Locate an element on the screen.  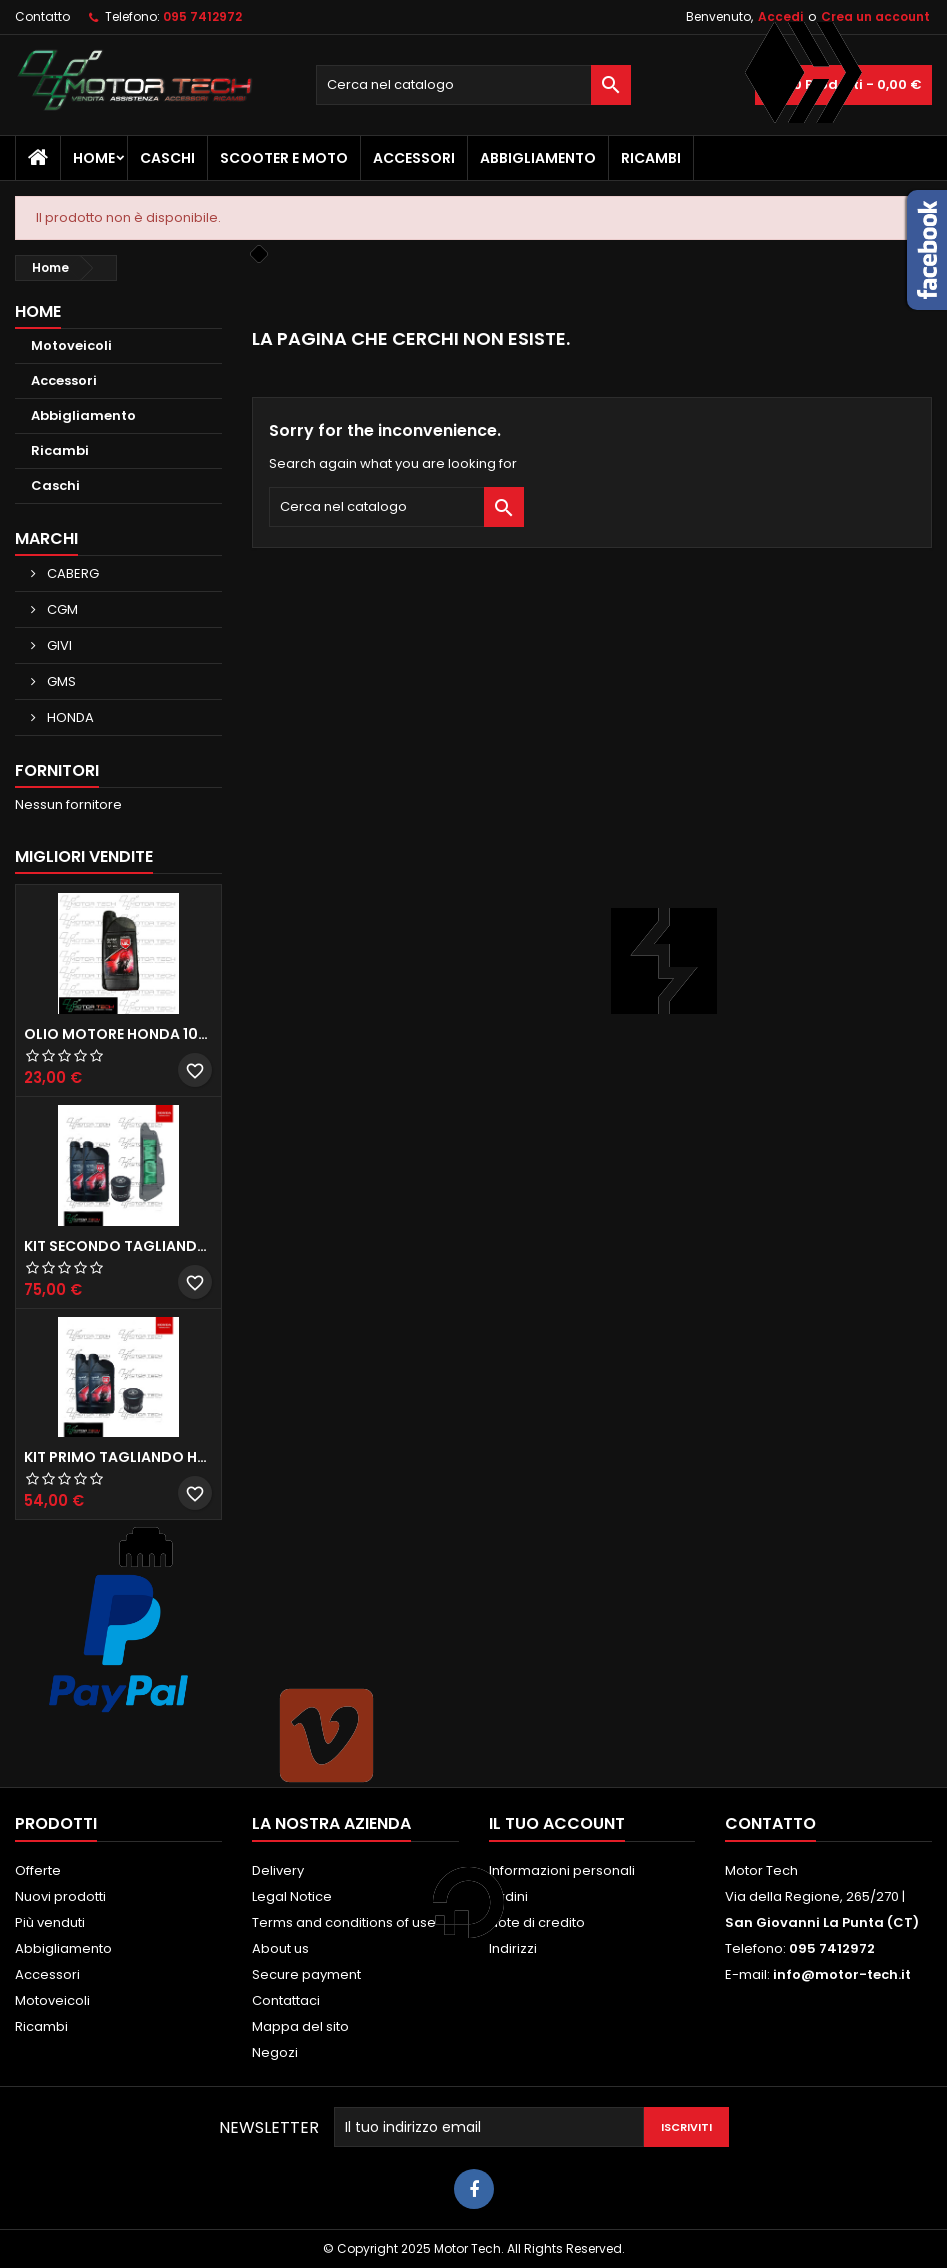
indicates premium or pro membership status is located at coordinates (259, 254).